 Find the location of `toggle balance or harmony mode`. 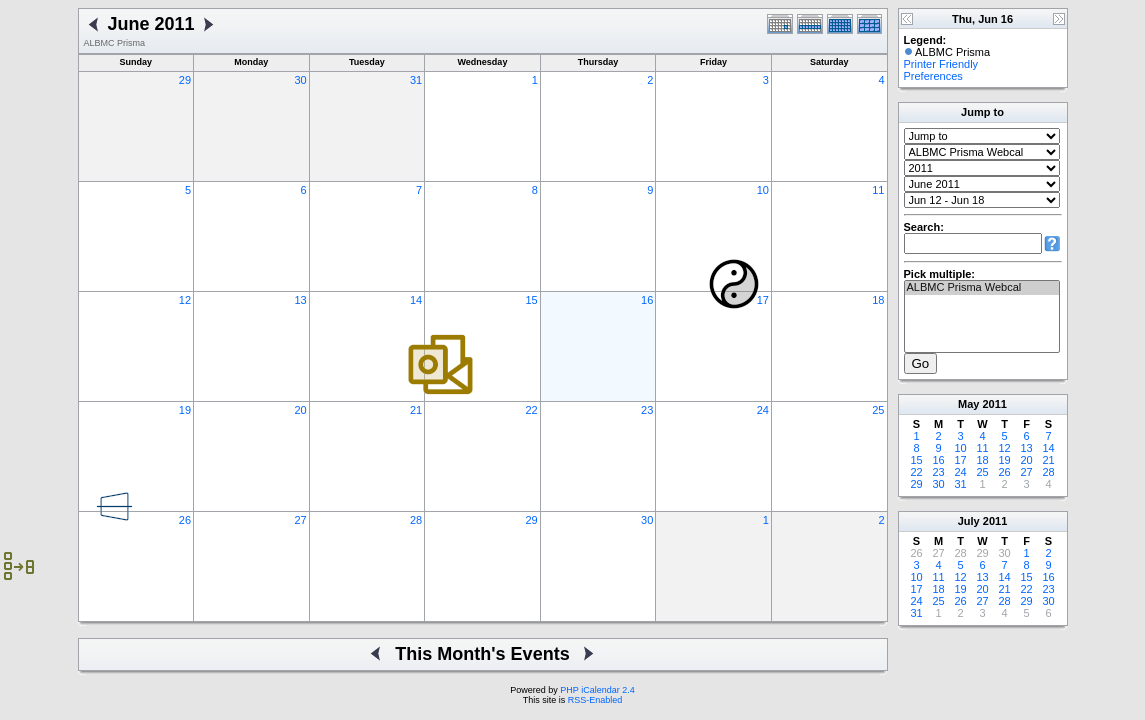

toggle balance or harmony mode is located at coordinates (734, 284).